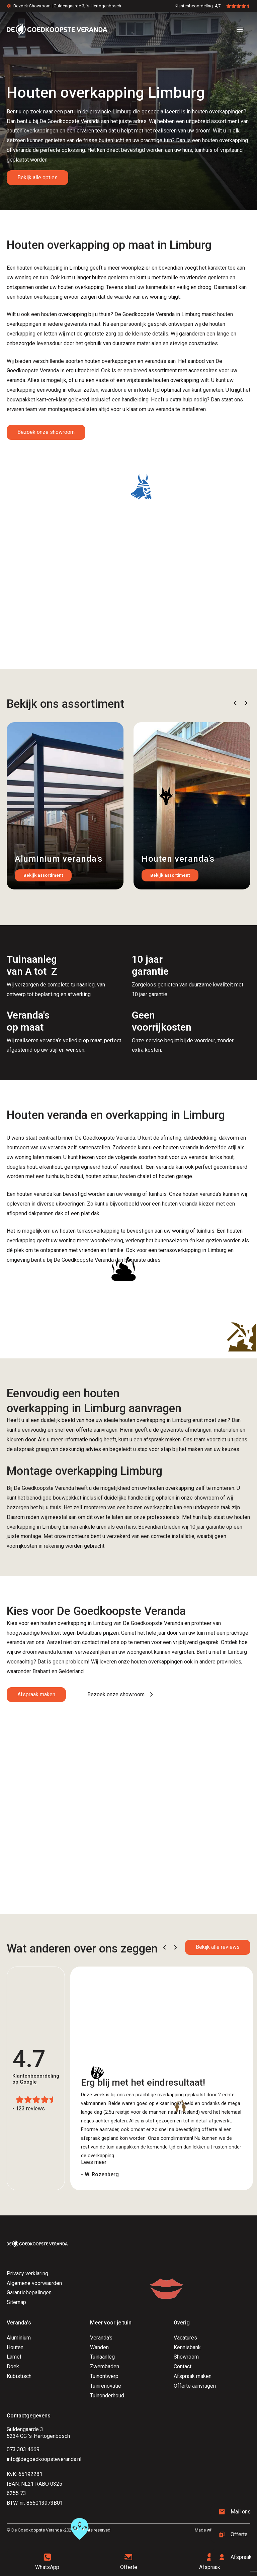  I want to click on select viking character or class, so click(141, 487).